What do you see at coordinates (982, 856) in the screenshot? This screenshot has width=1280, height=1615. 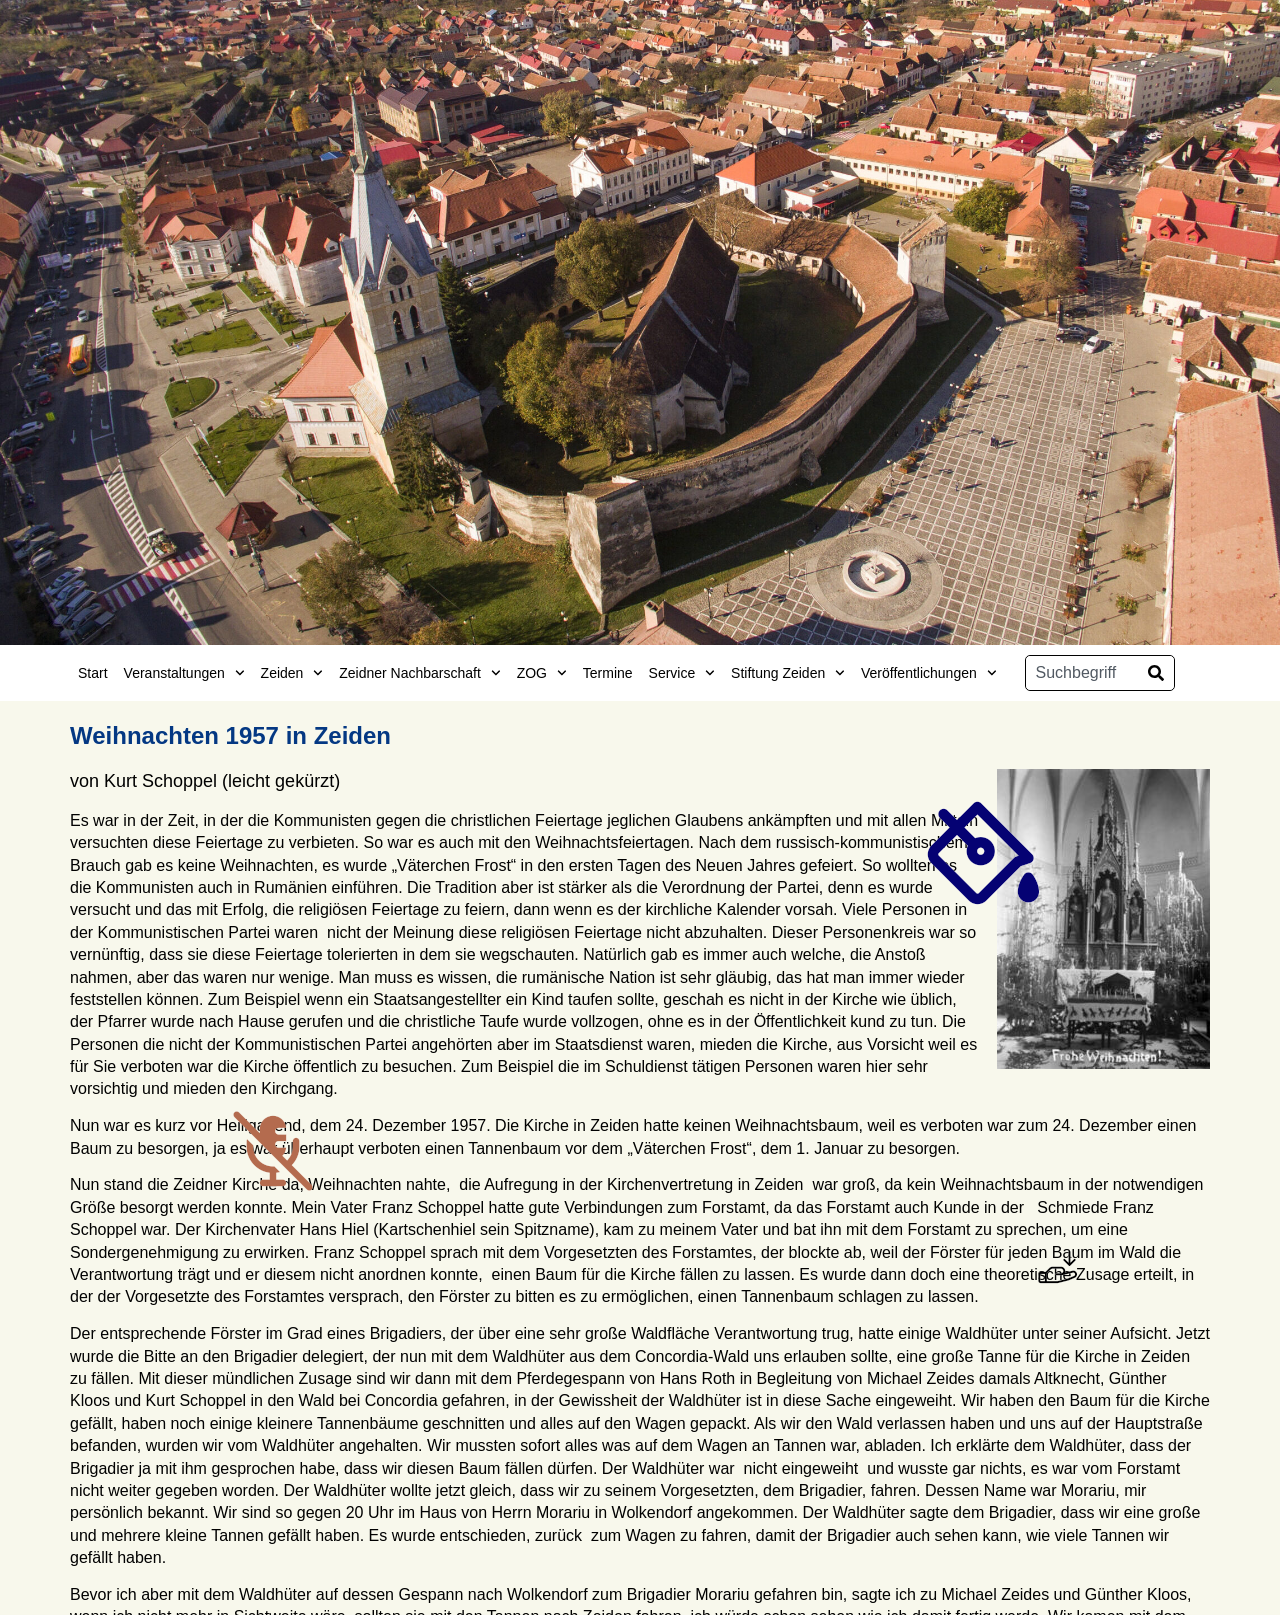 I see `fill area with selected color` at bounding box center [982, 856].